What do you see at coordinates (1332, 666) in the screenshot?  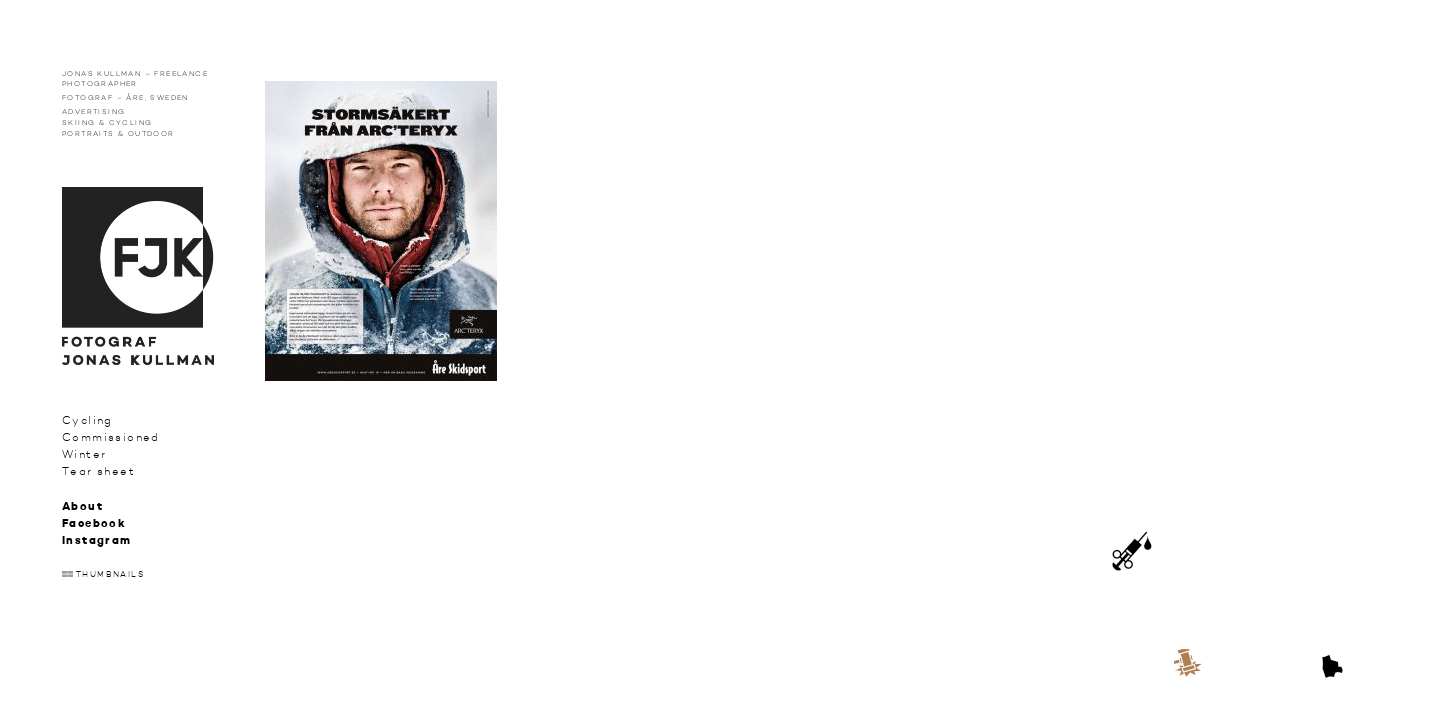 I see `select Bolivia as your country or region` at bounding box center [1332, 666].